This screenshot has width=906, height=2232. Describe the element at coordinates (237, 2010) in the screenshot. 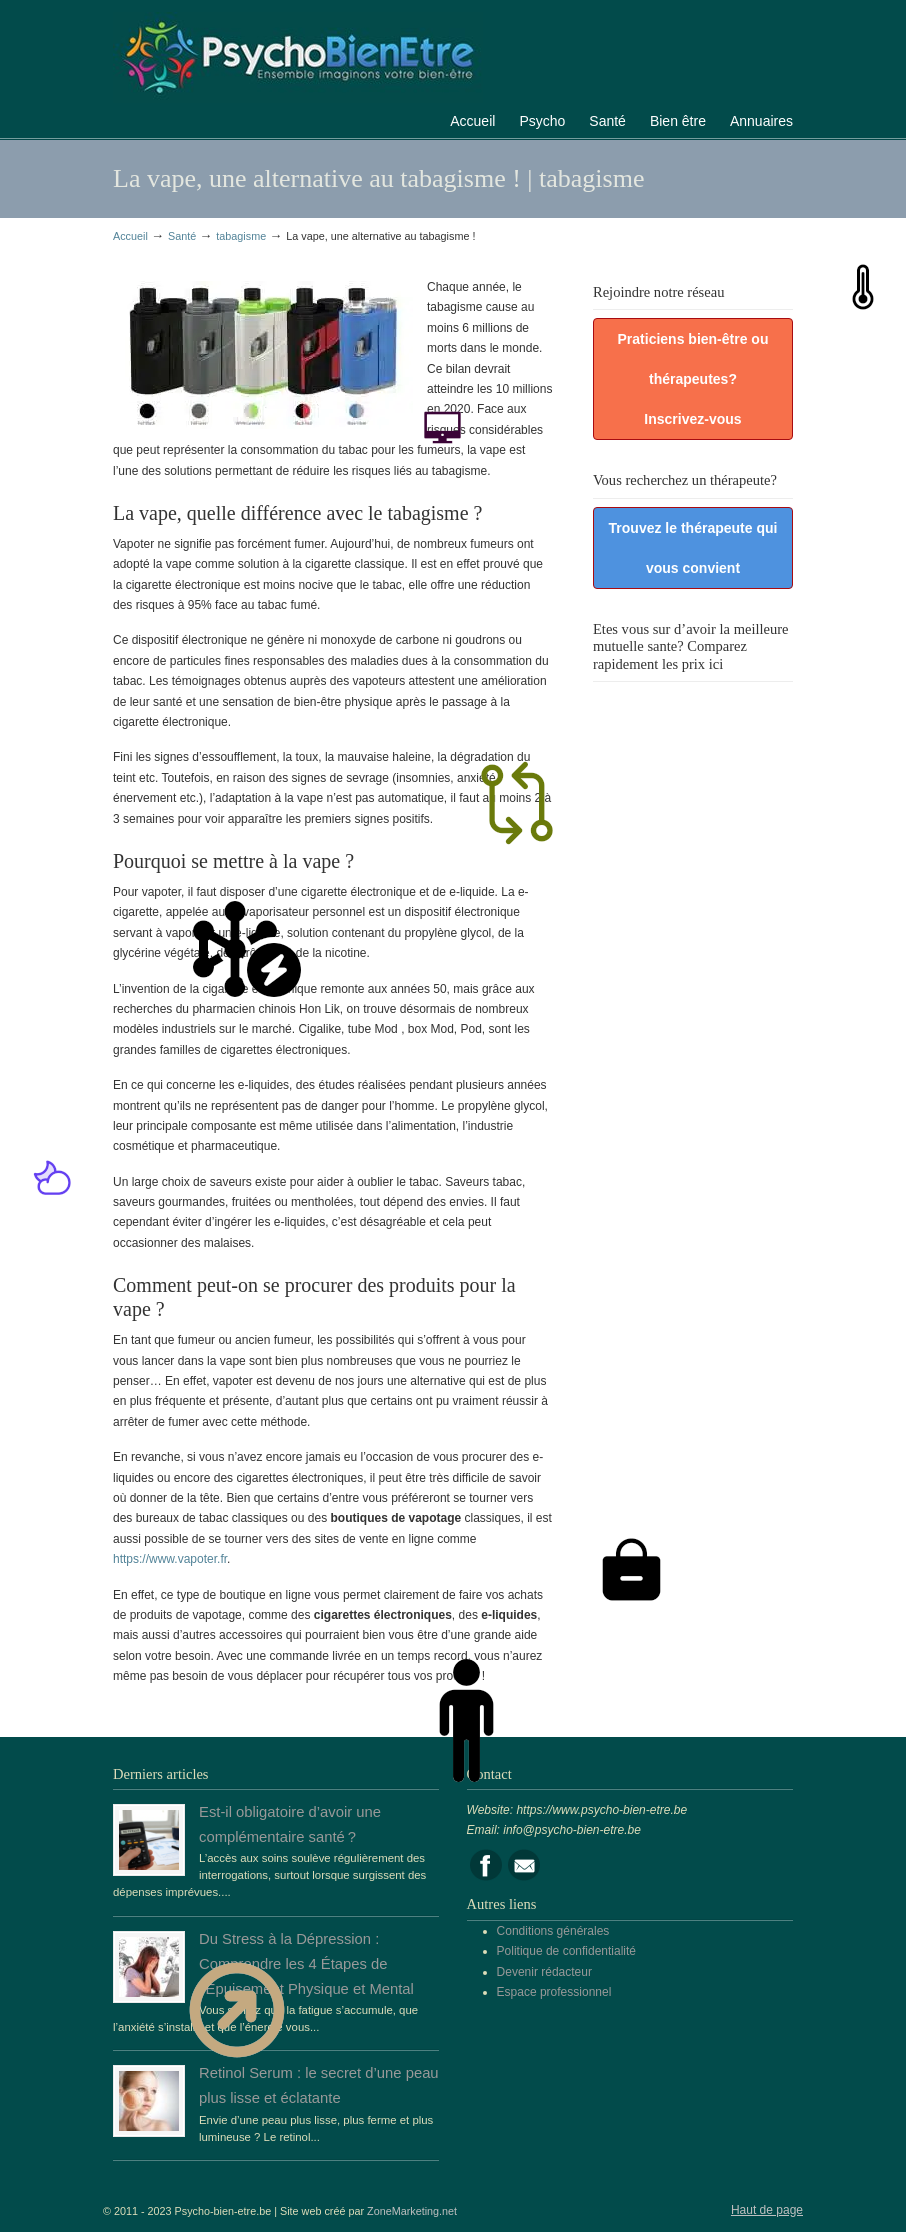

I see `open link in new tab or window` at that location.